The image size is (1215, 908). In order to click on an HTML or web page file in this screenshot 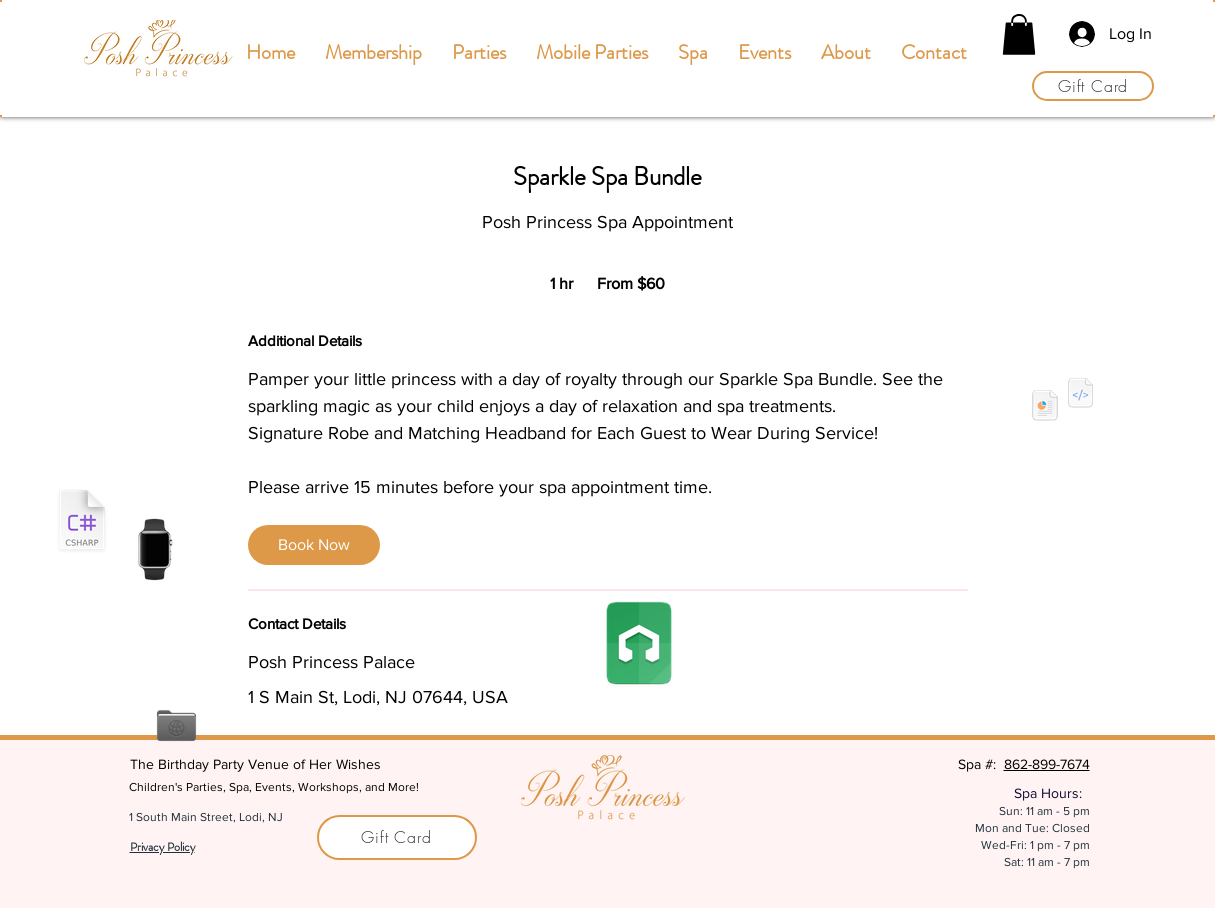, I will do `click(1080, 392)`.